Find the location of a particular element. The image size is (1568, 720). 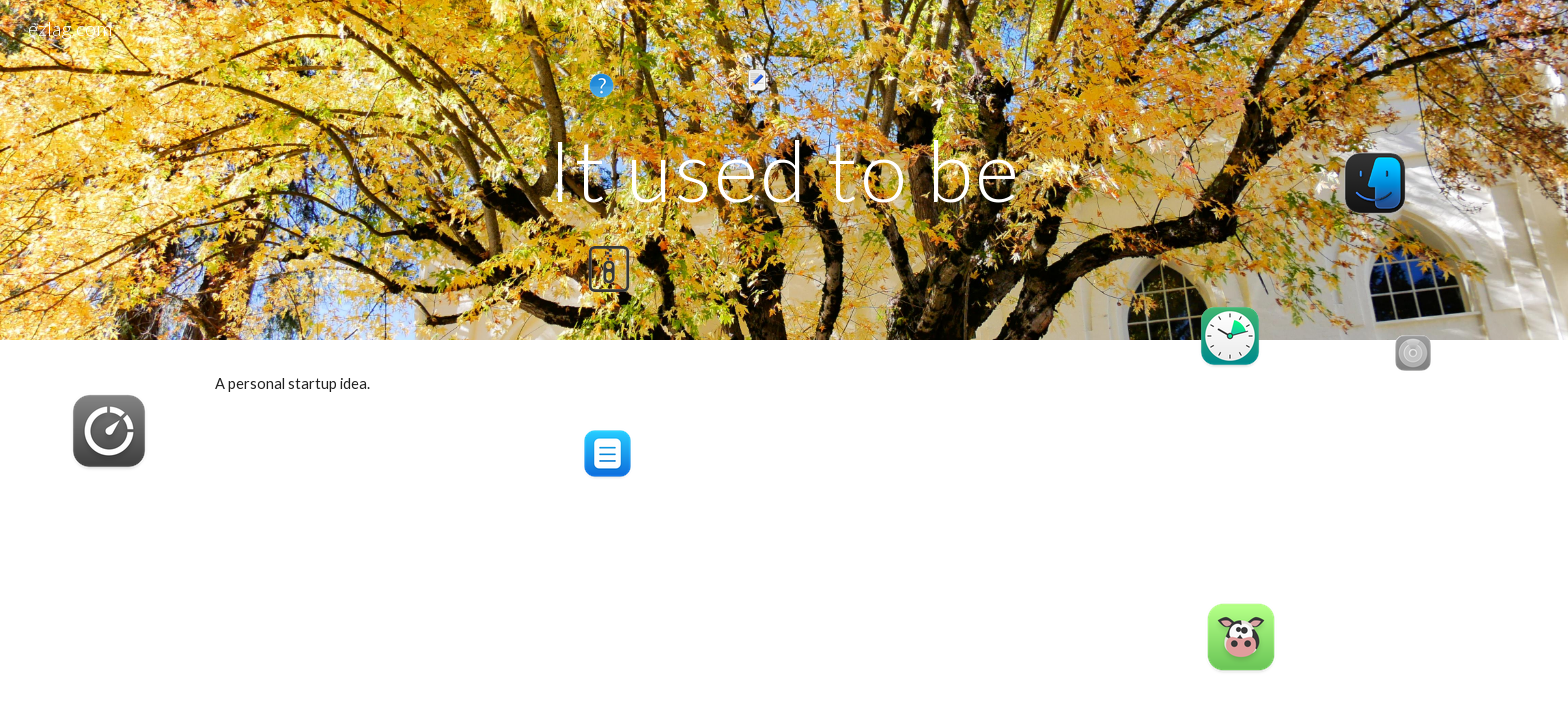

open notes or documents app is located at coordinates (607, 453).